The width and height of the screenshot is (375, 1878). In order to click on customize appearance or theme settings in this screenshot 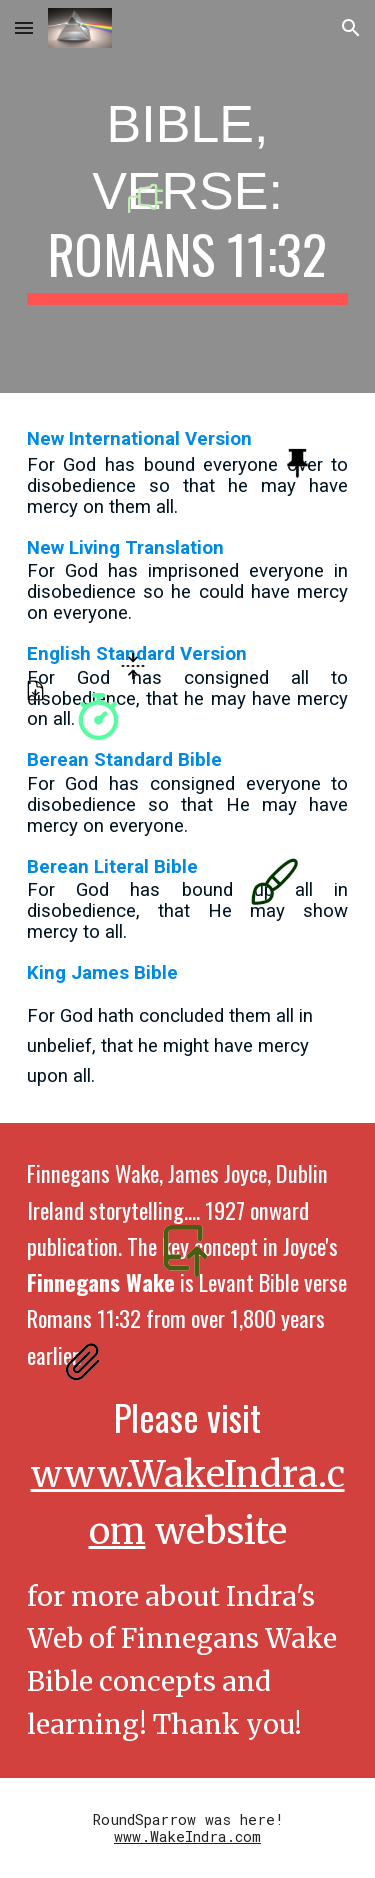, I will do `click(274, 881)`.